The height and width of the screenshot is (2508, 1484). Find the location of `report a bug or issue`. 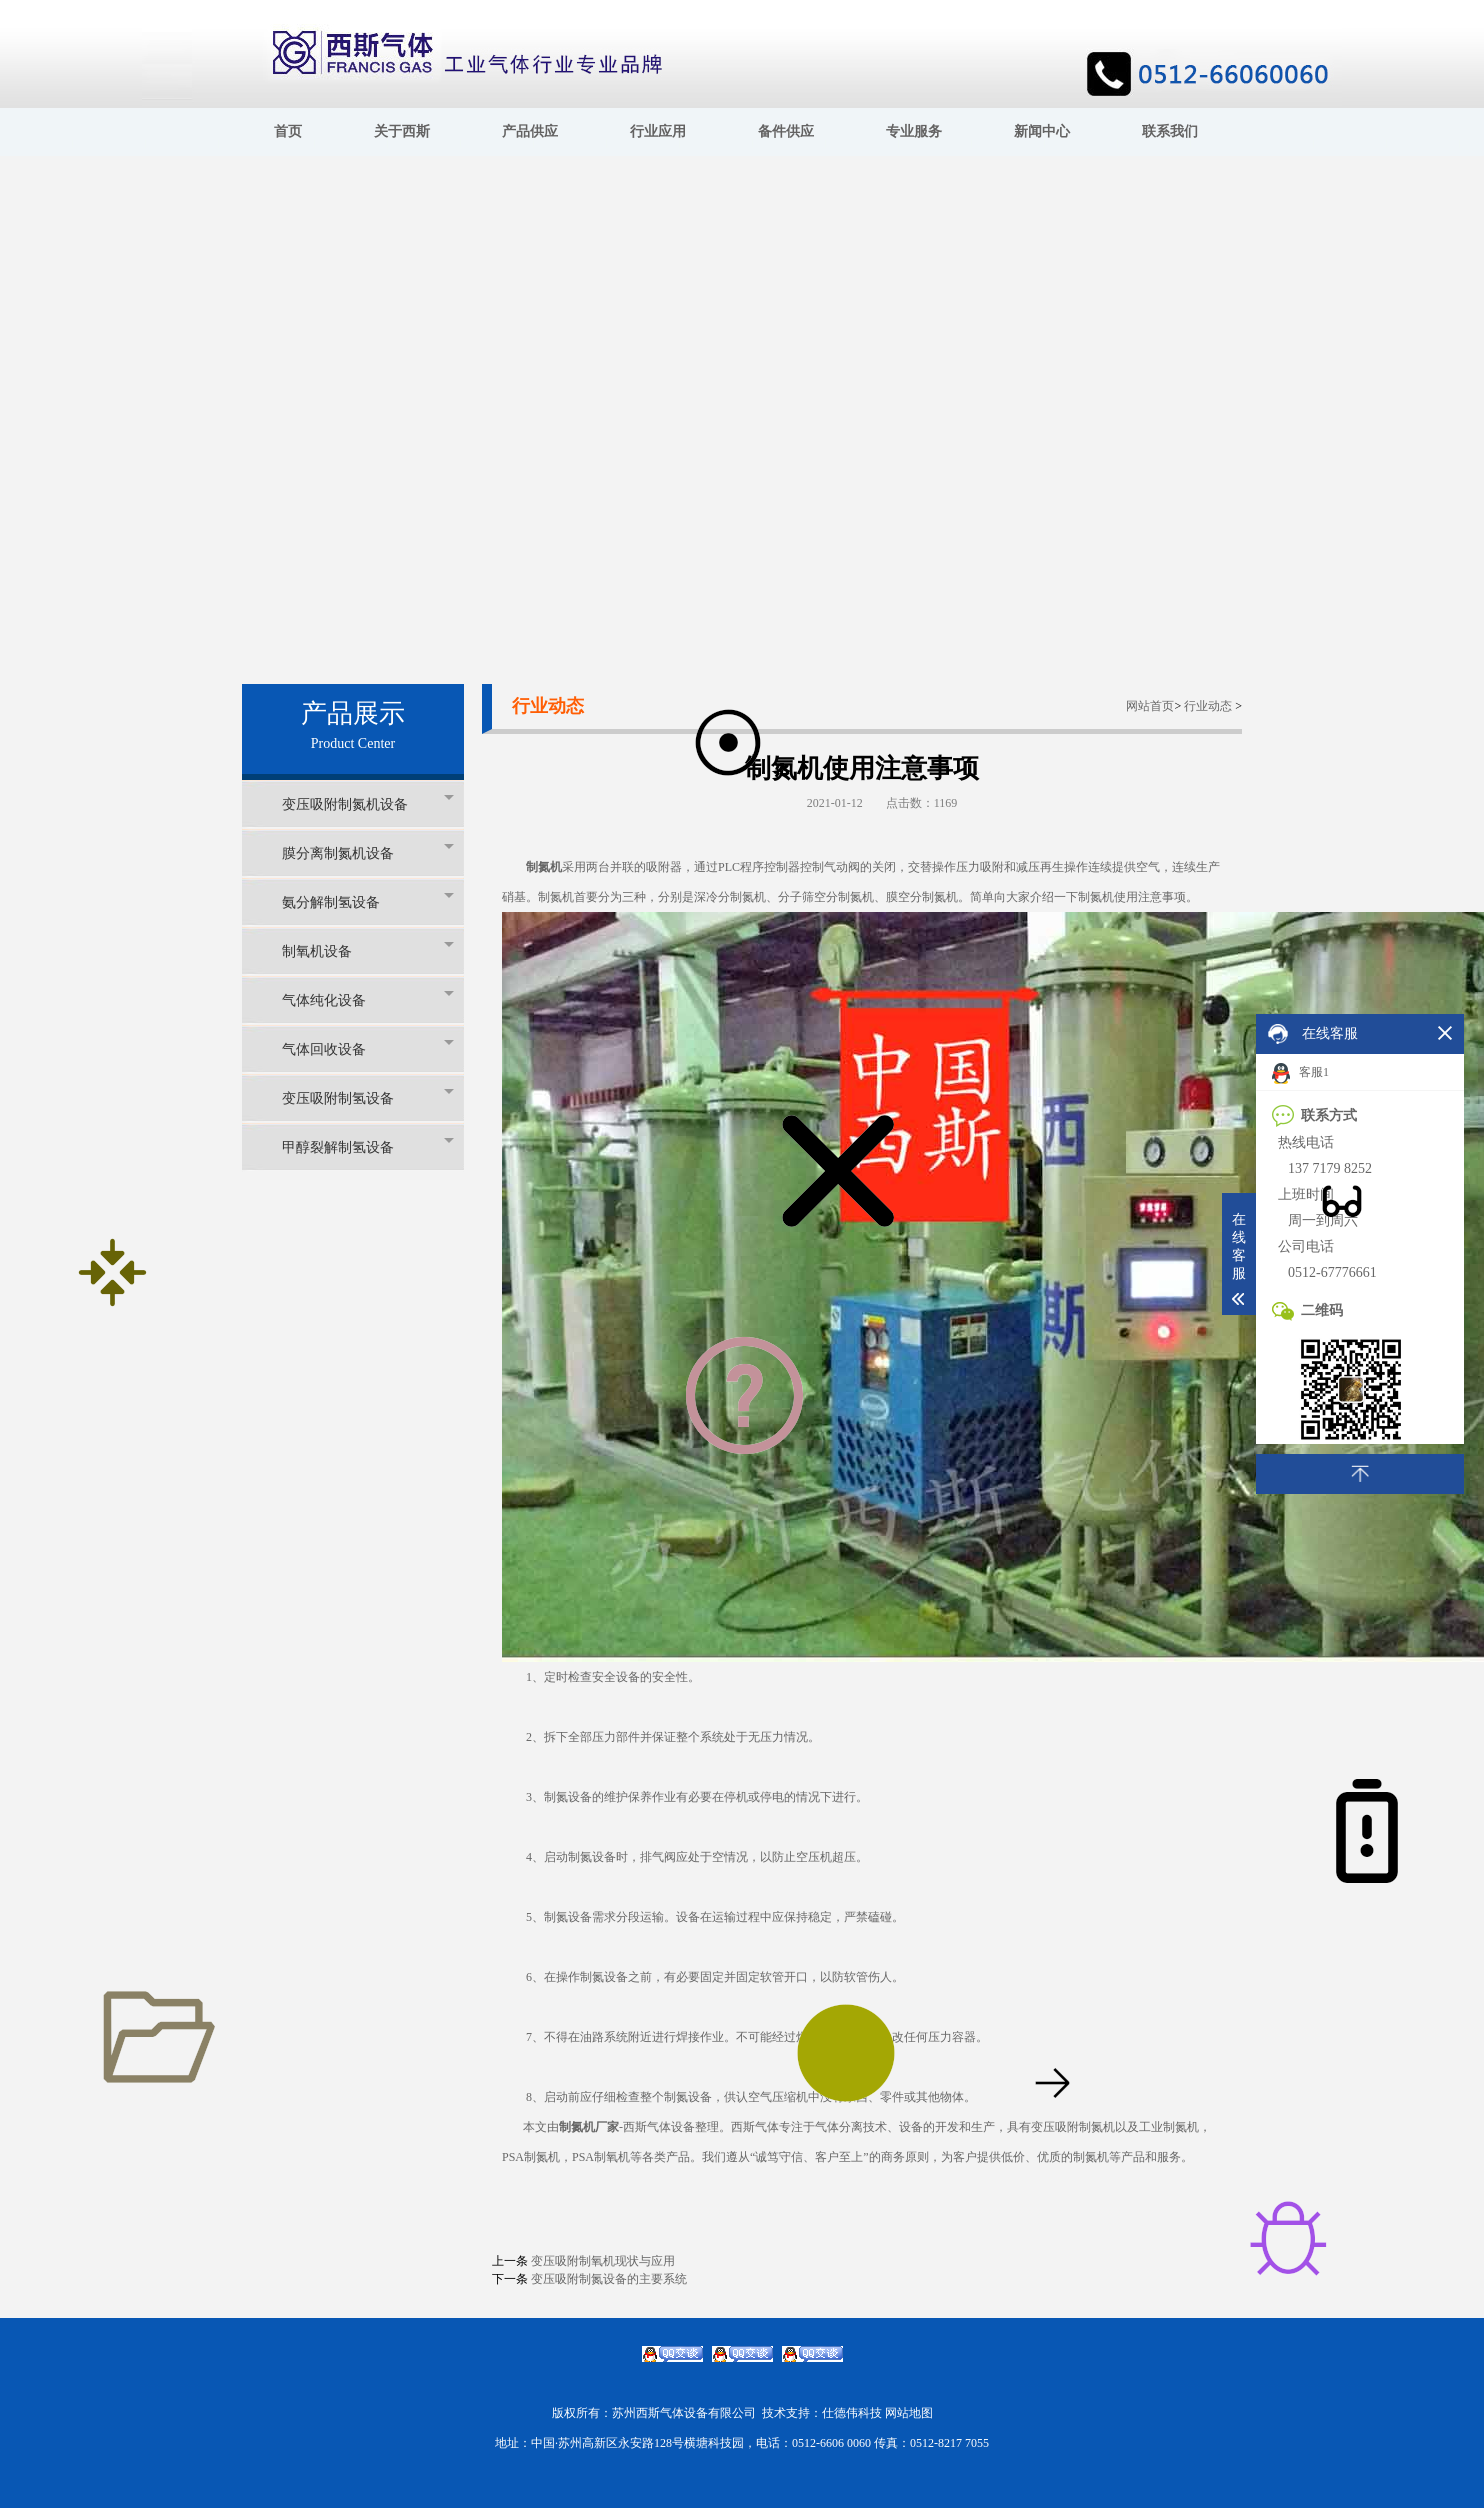

report a bug or issue is located at coordinates (1288, 2239).